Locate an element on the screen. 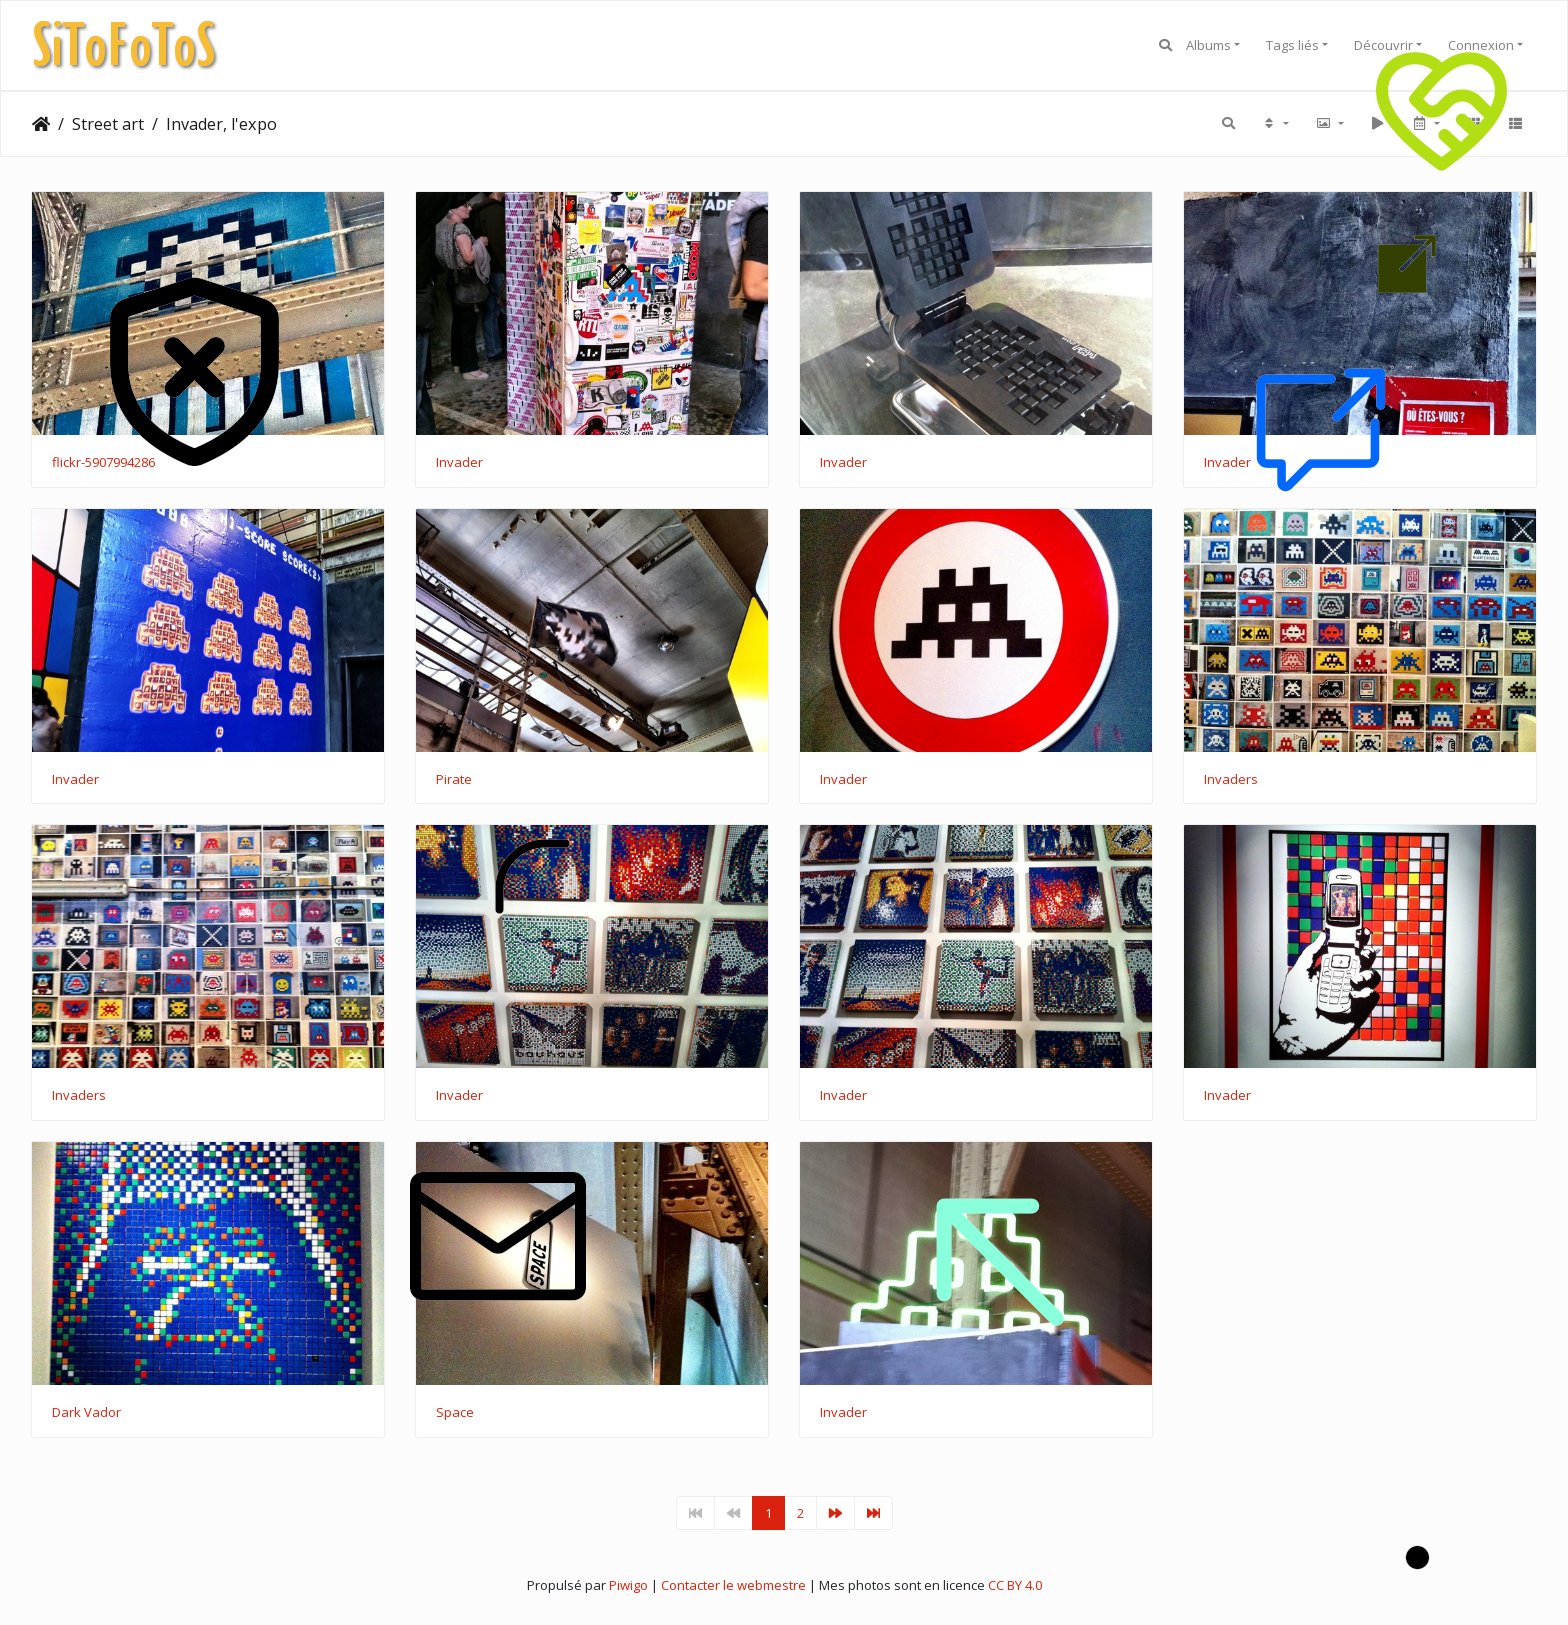  open link in new window is located at coordinates (1407, 264).